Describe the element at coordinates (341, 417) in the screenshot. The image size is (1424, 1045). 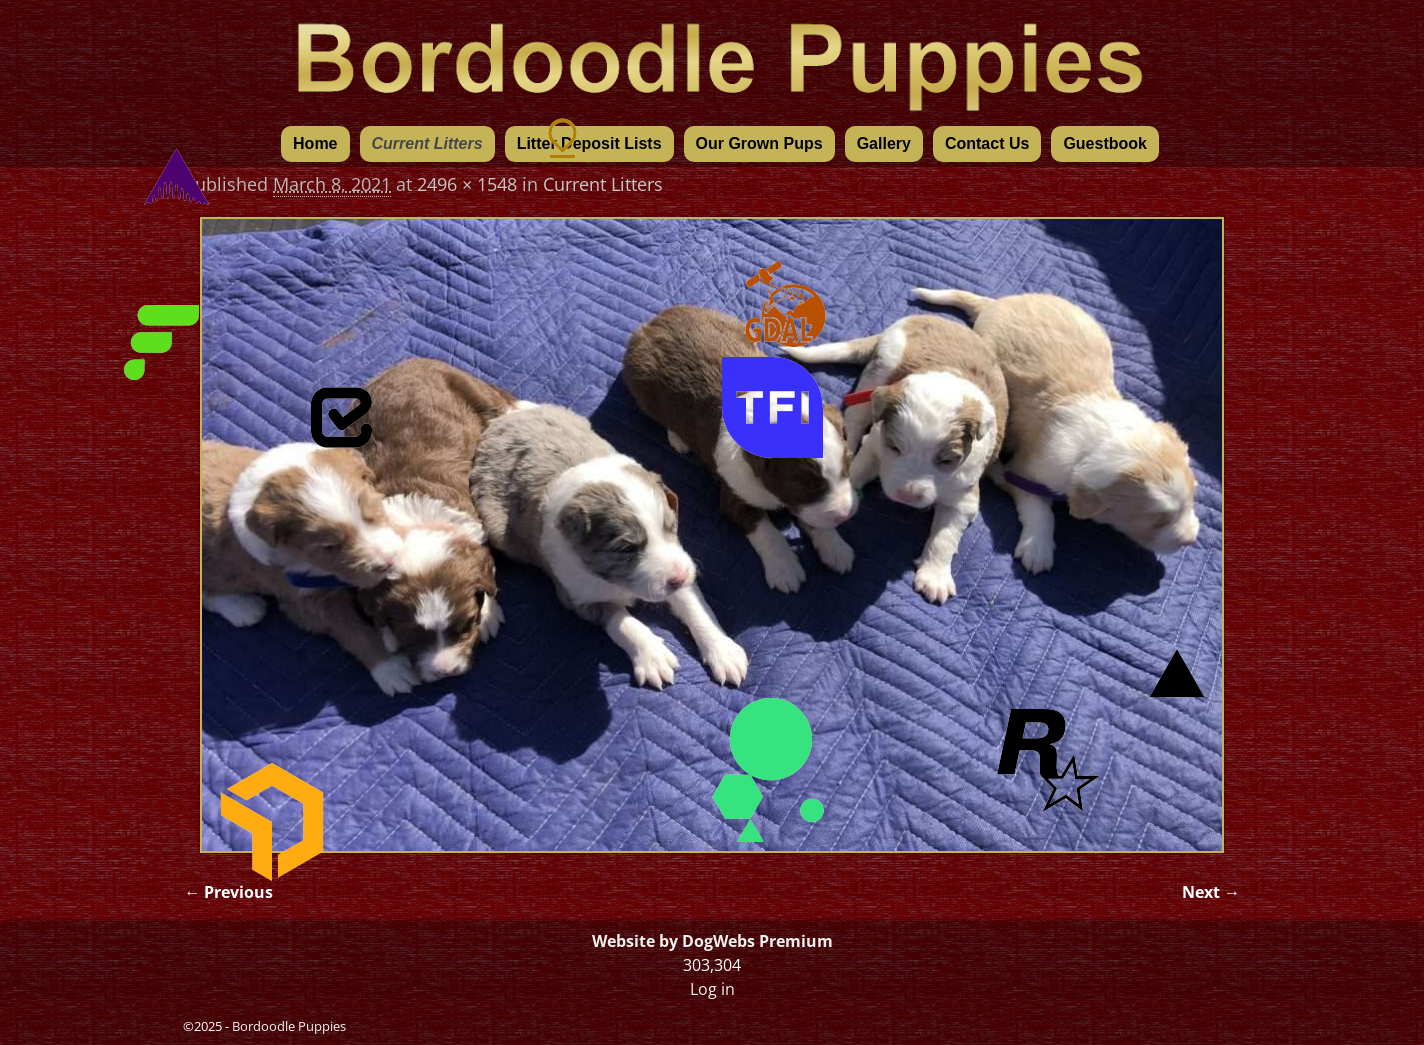
I see `checkmarx company logo` at that location.